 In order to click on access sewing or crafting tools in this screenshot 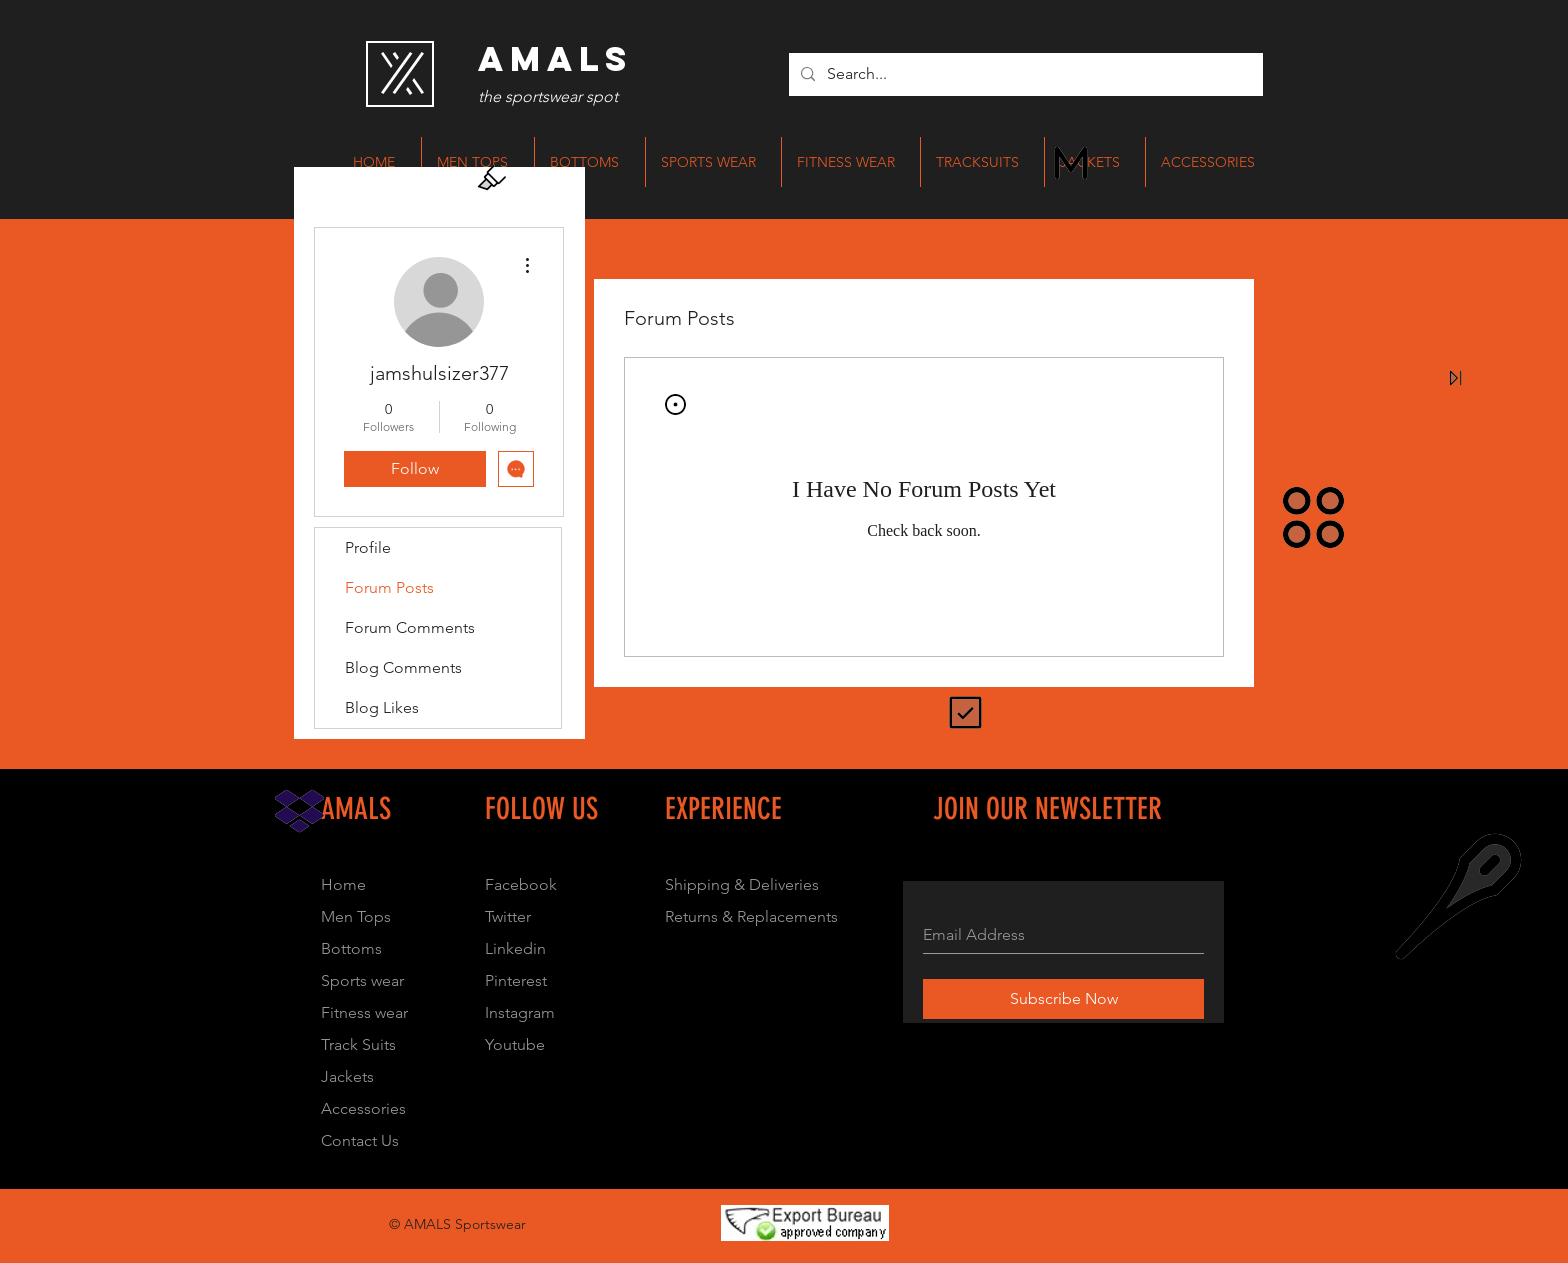, I will do `click(1458, 896)`.